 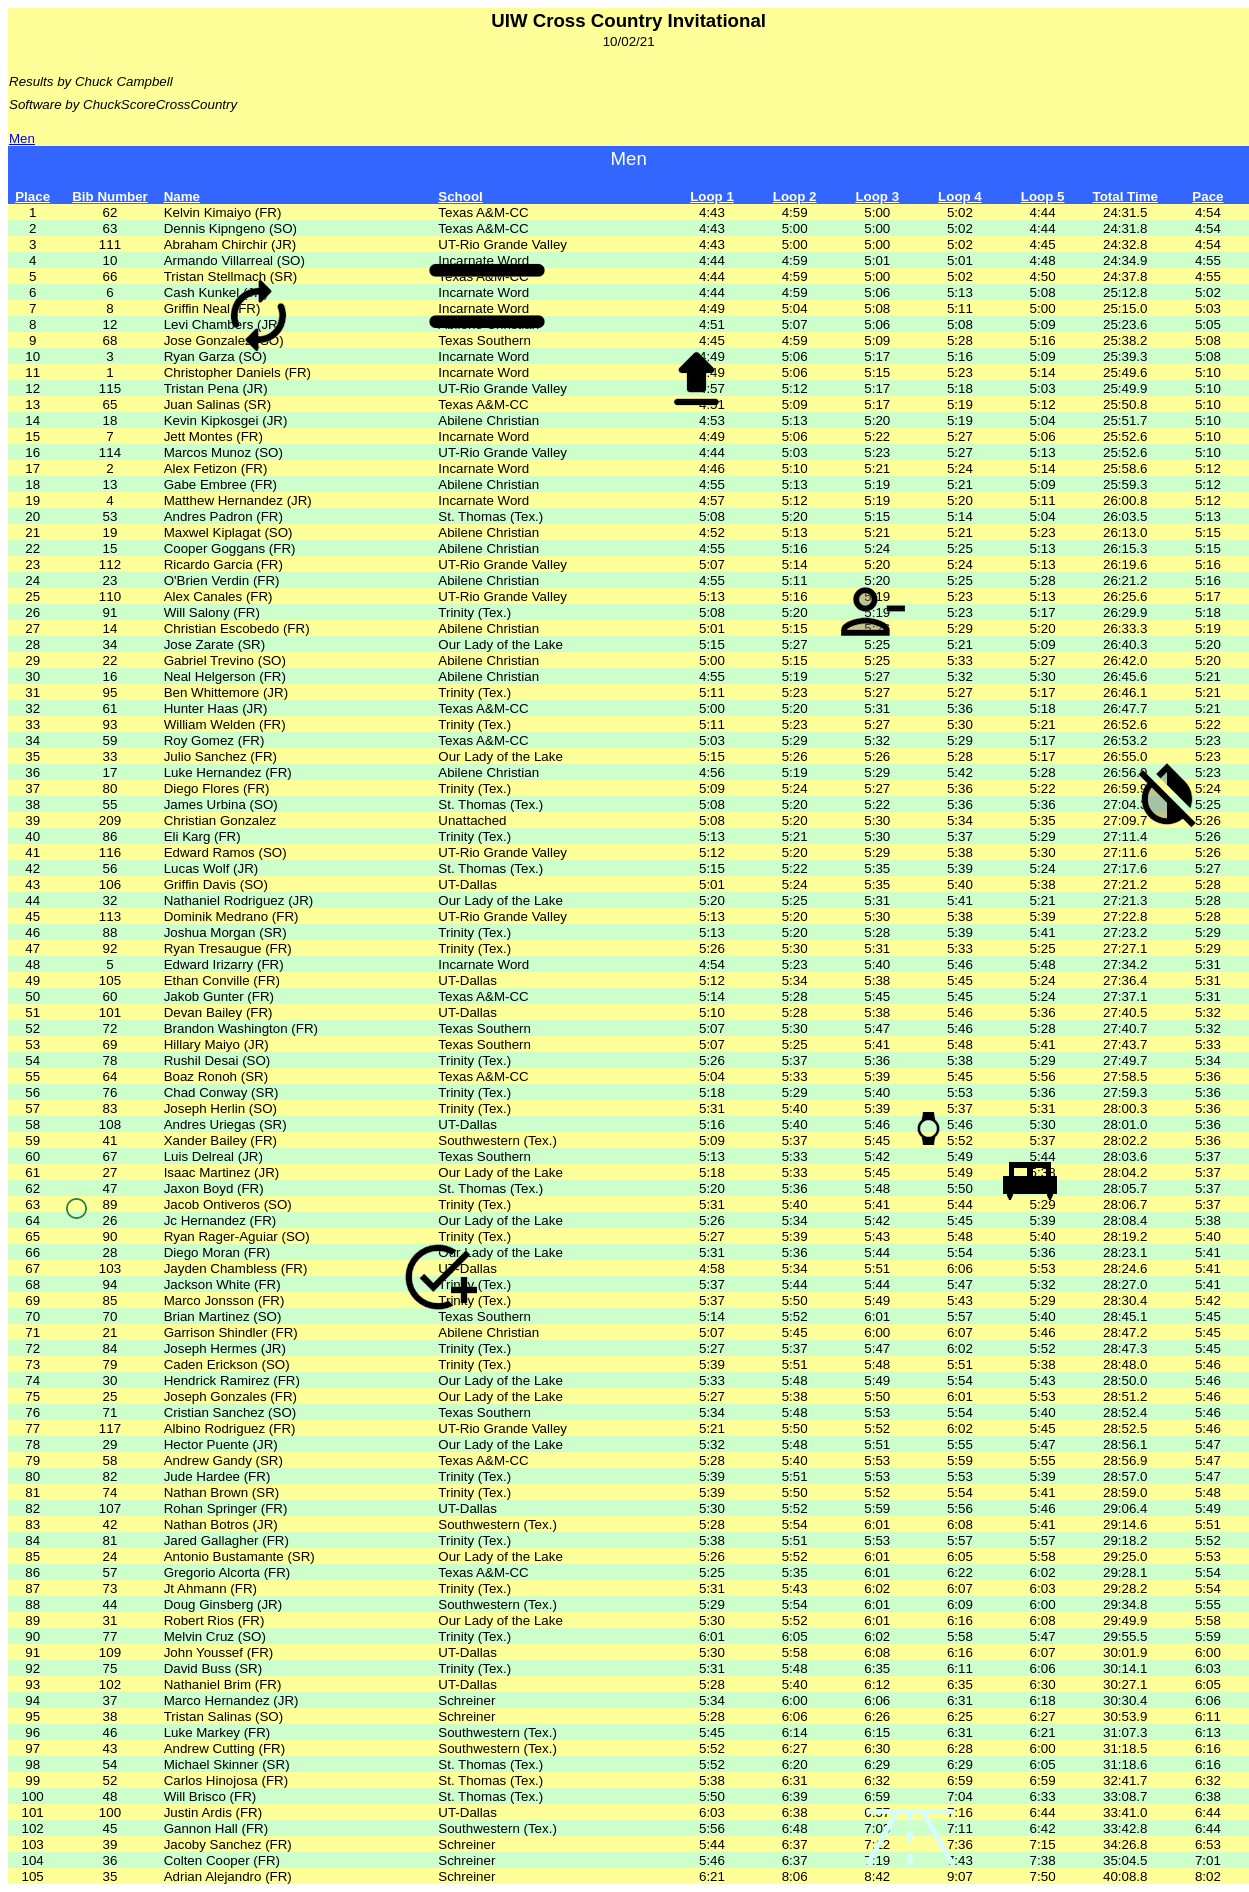 What do you see at coordinates (76, 1208) in the screenshot?
I see `unselected radio button or checkbox option` at bounding box center [76, 1208].